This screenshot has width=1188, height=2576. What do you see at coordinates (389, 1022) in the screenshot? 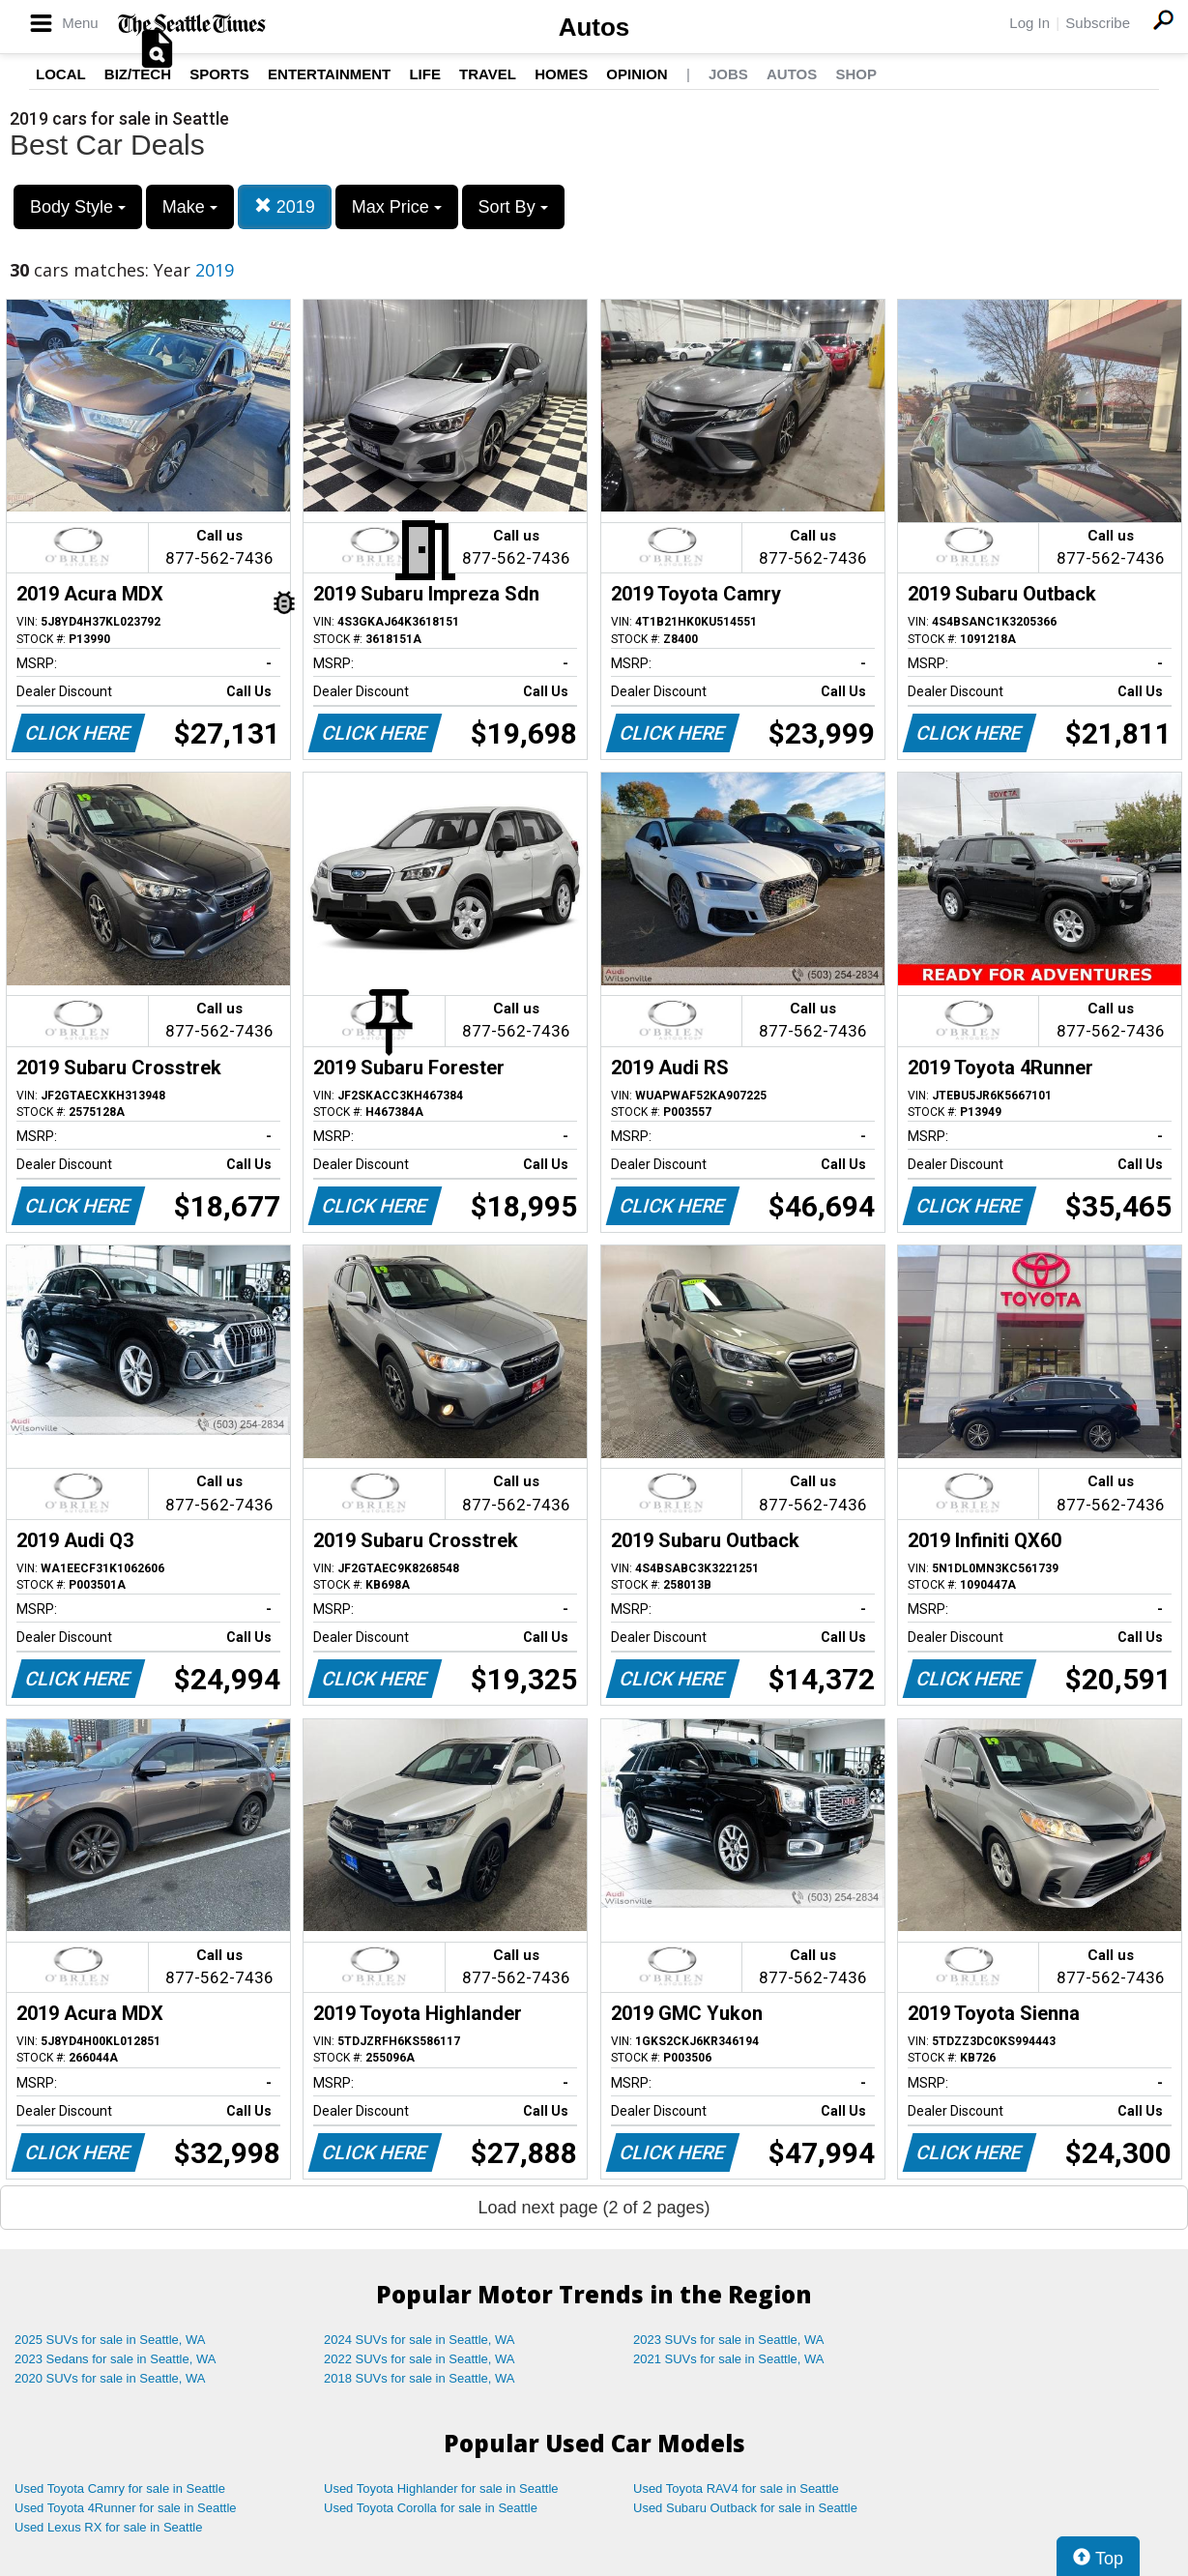
I see `pin an item to keep it visible` at bounding box center [389, 1022].